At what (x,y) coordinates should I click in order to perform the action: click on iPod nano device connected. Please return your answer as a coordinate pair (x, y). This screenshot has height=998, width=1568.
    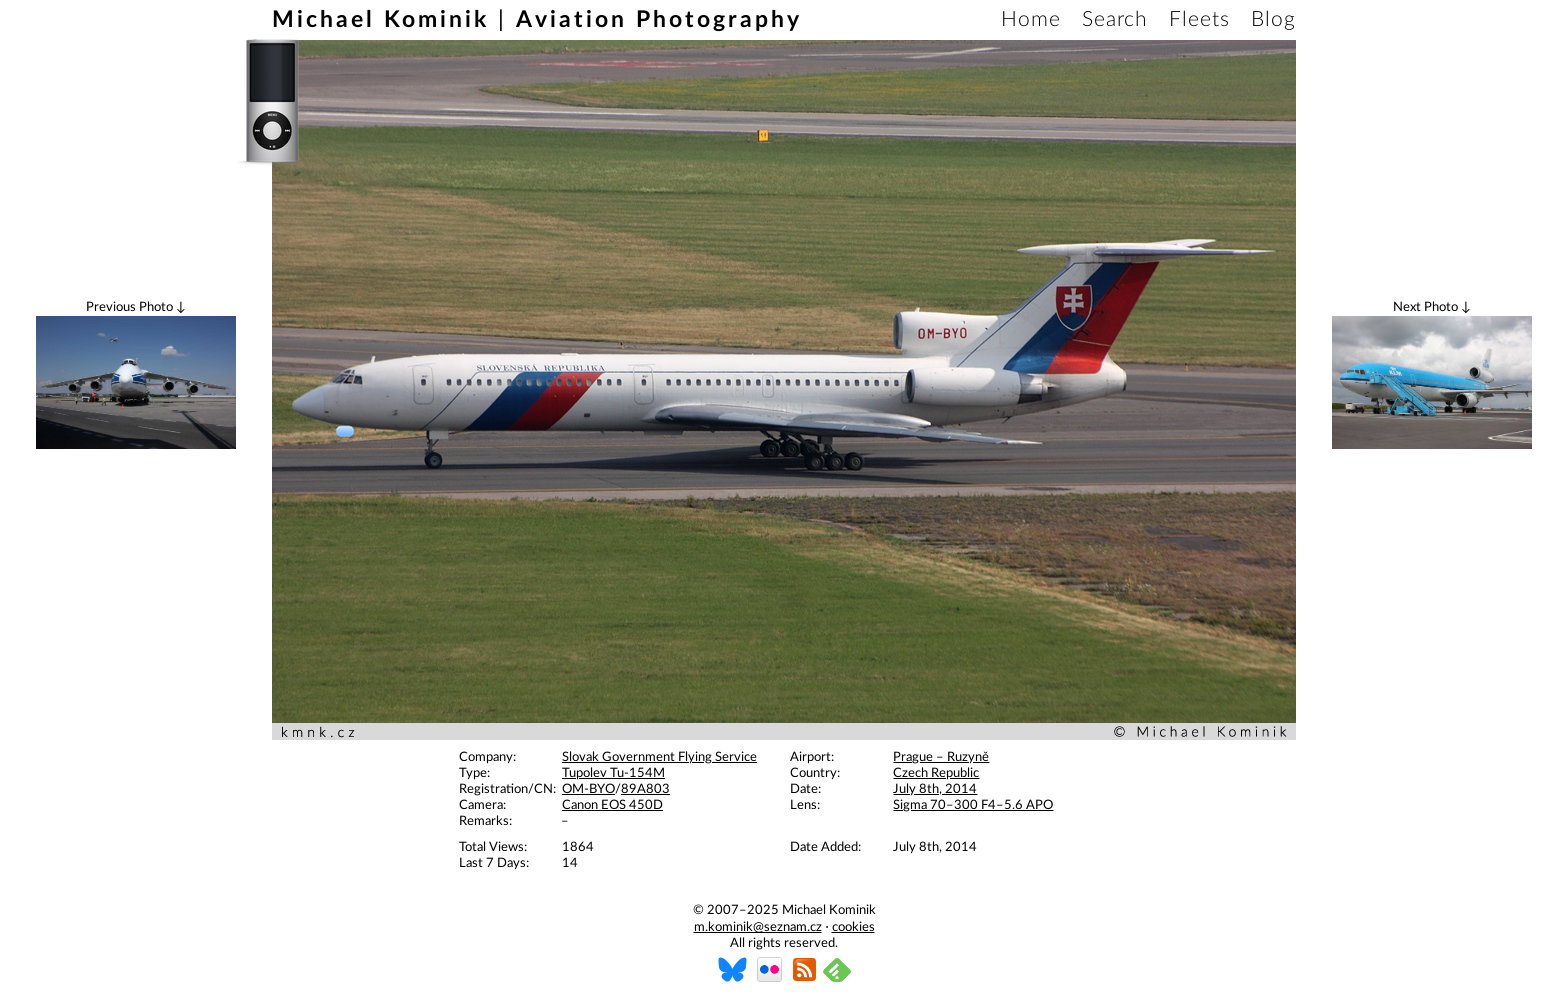
    Looking at the image, I should click on (271, 102).